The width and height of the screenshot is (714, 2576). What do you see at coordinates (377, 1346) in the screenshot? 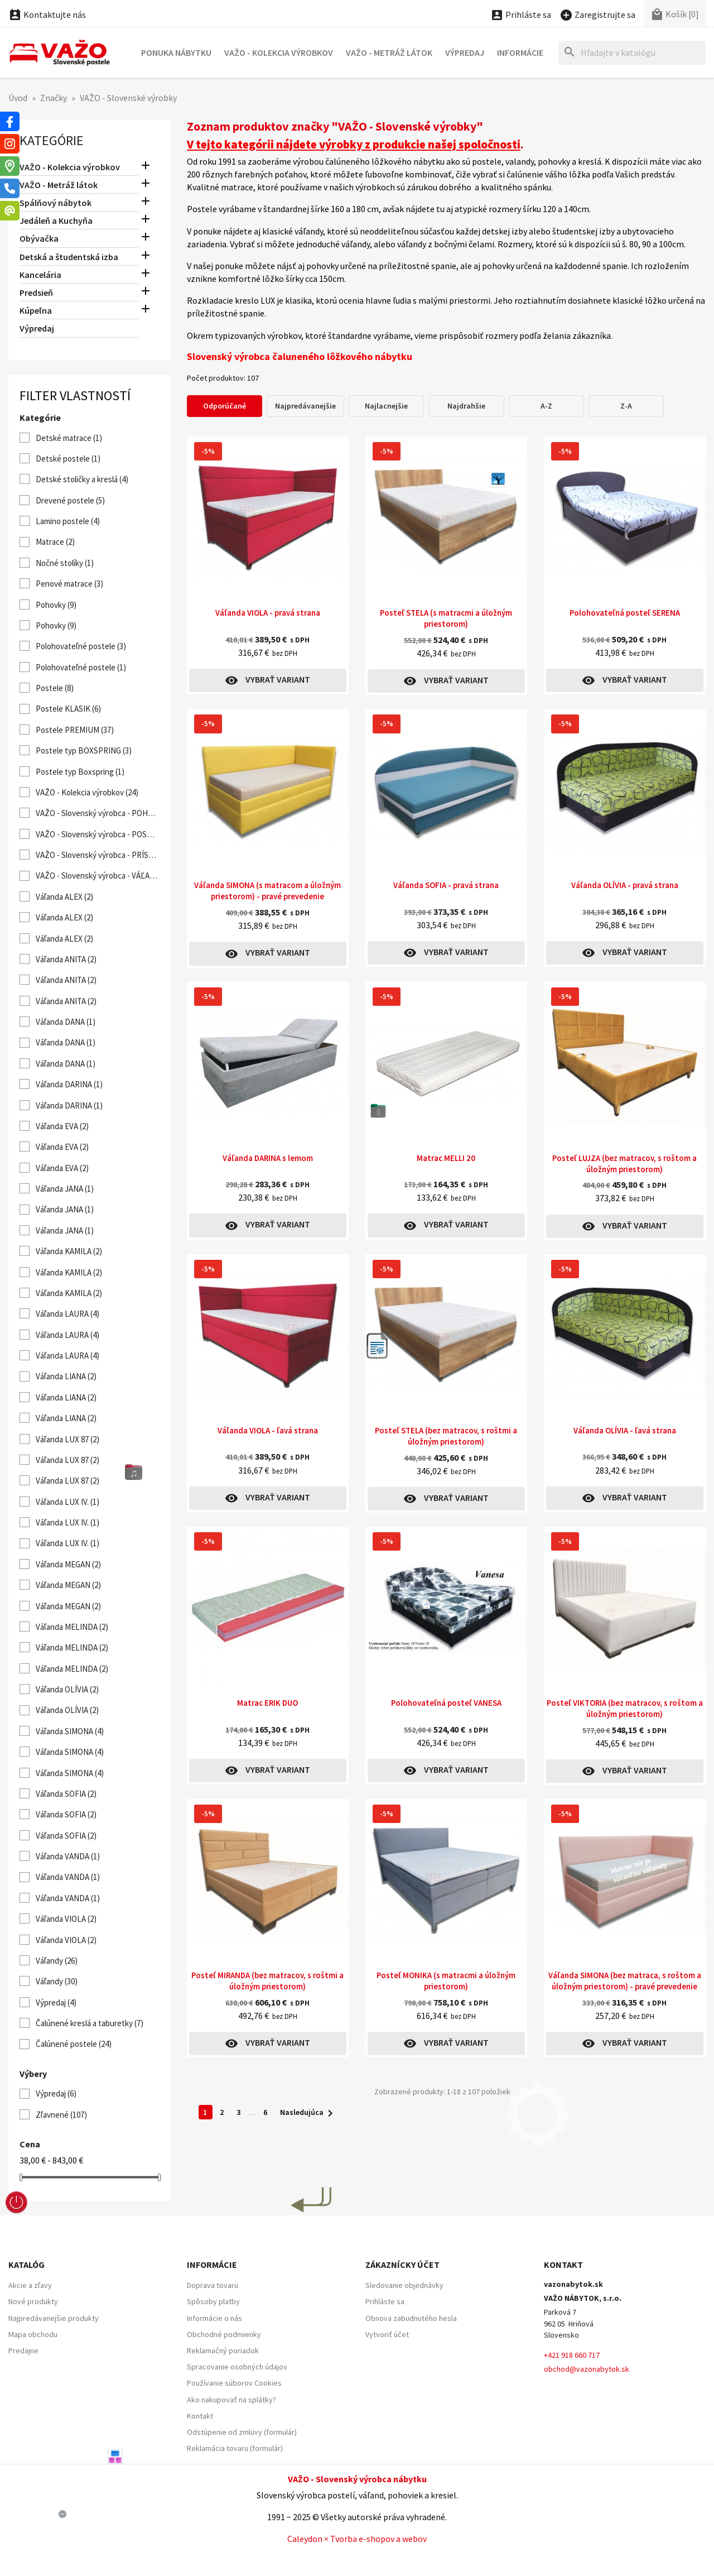
I see `open an opendocument web page file` at bounding box center [377, 1346].